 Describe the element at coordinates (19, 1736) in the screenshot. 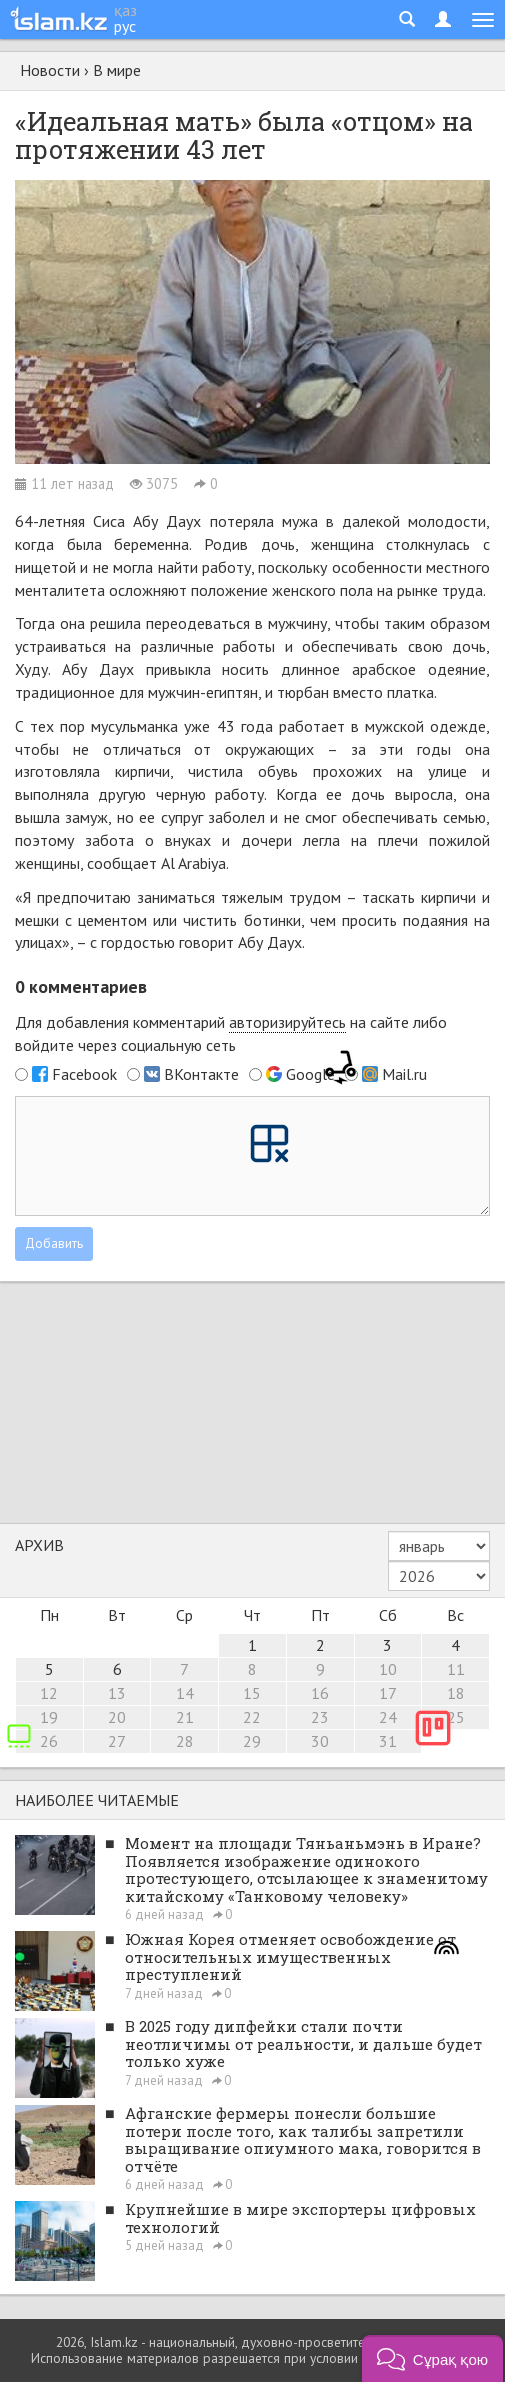

I see `view gallery in thumbnail grid mode` at that location.